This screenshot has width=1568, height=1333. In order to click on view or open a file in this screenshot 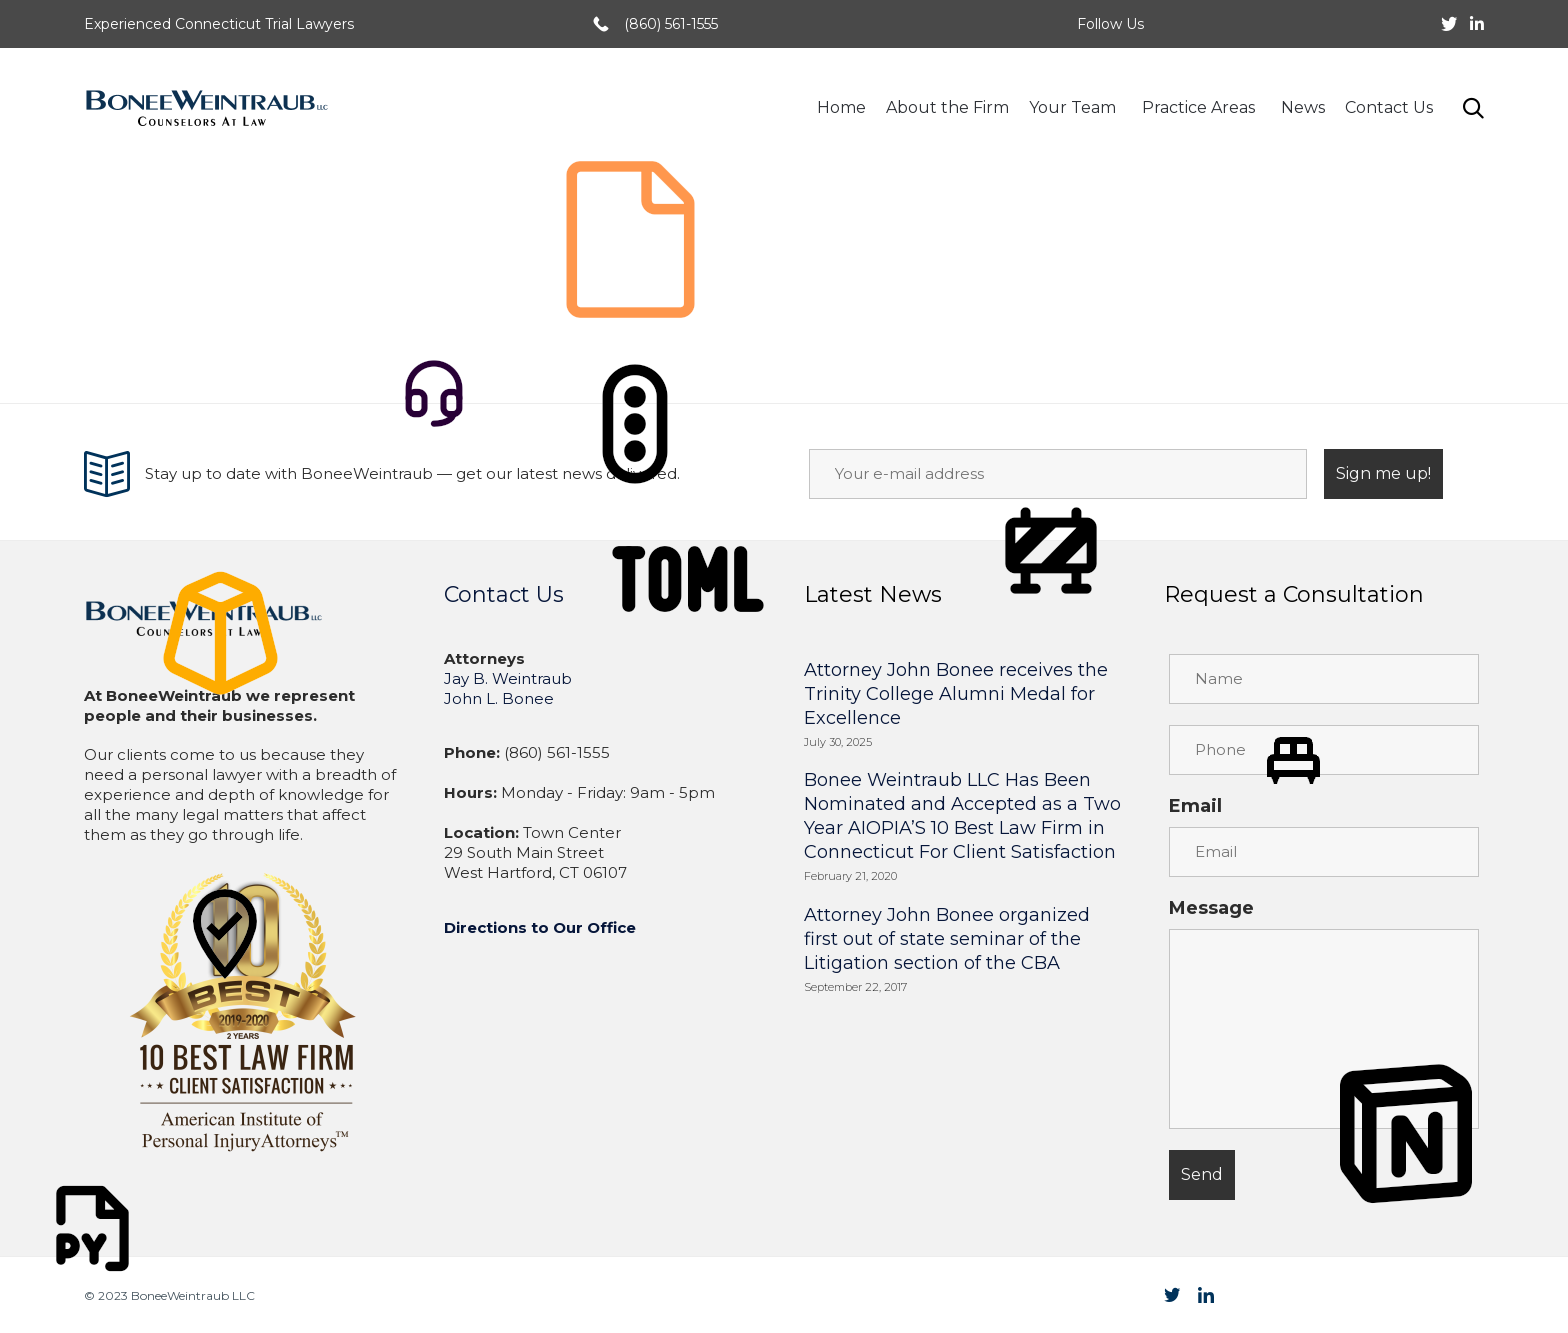, I will do `click(630, 239)`.